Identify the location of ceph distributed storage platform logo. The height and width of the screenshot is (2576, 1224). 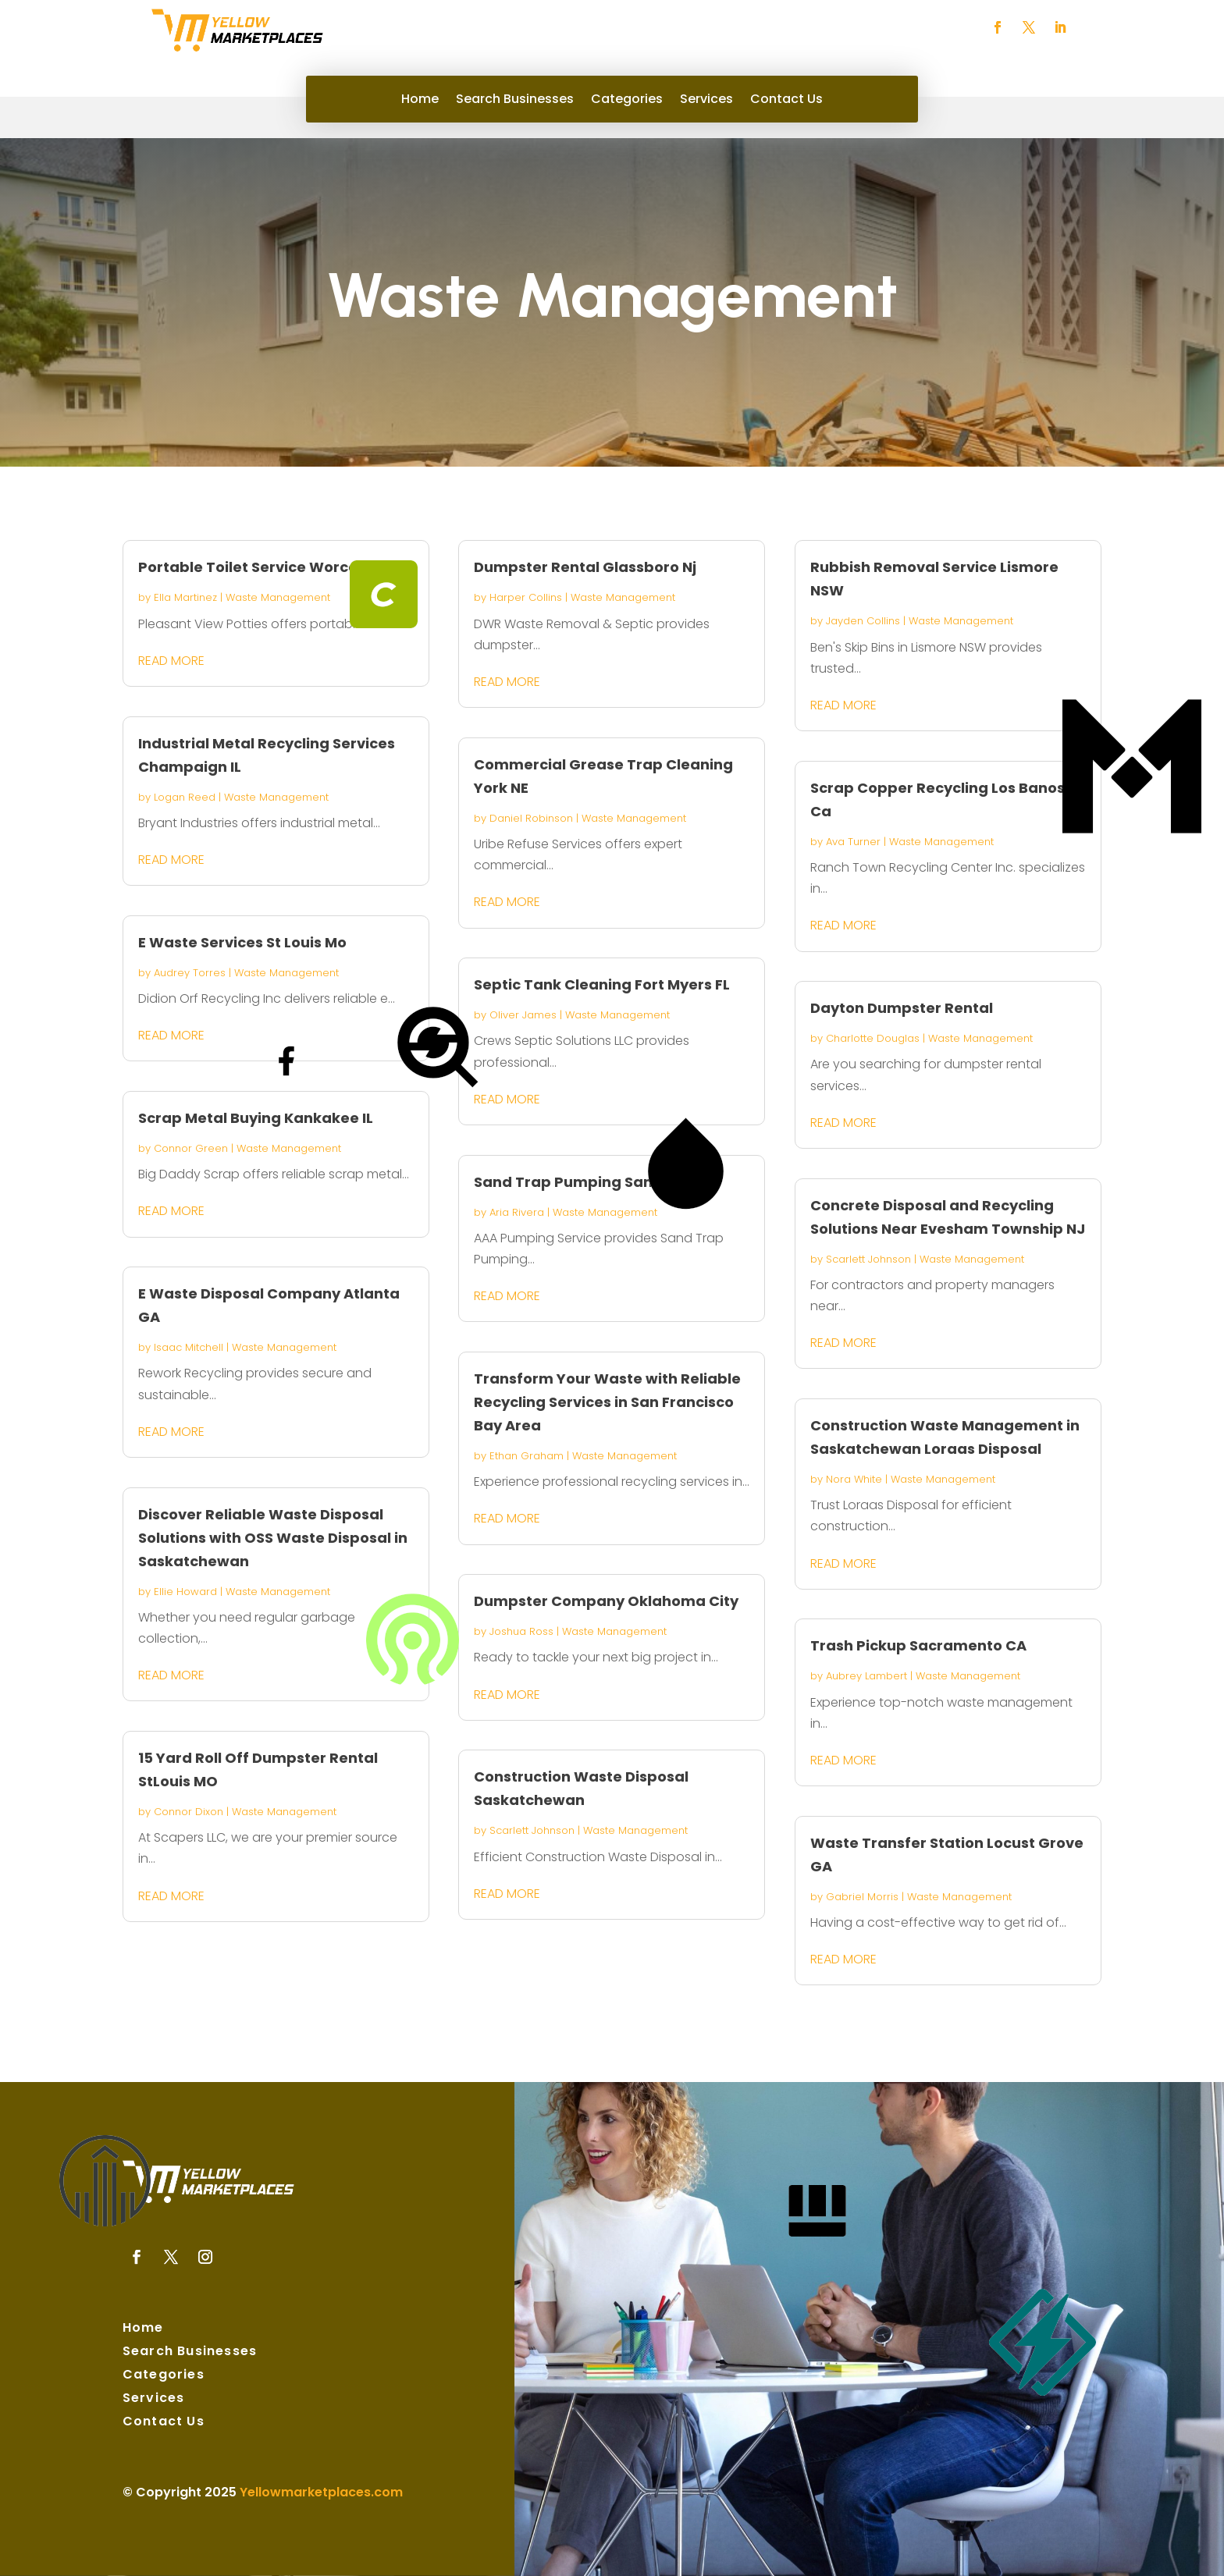
(412, 1639).